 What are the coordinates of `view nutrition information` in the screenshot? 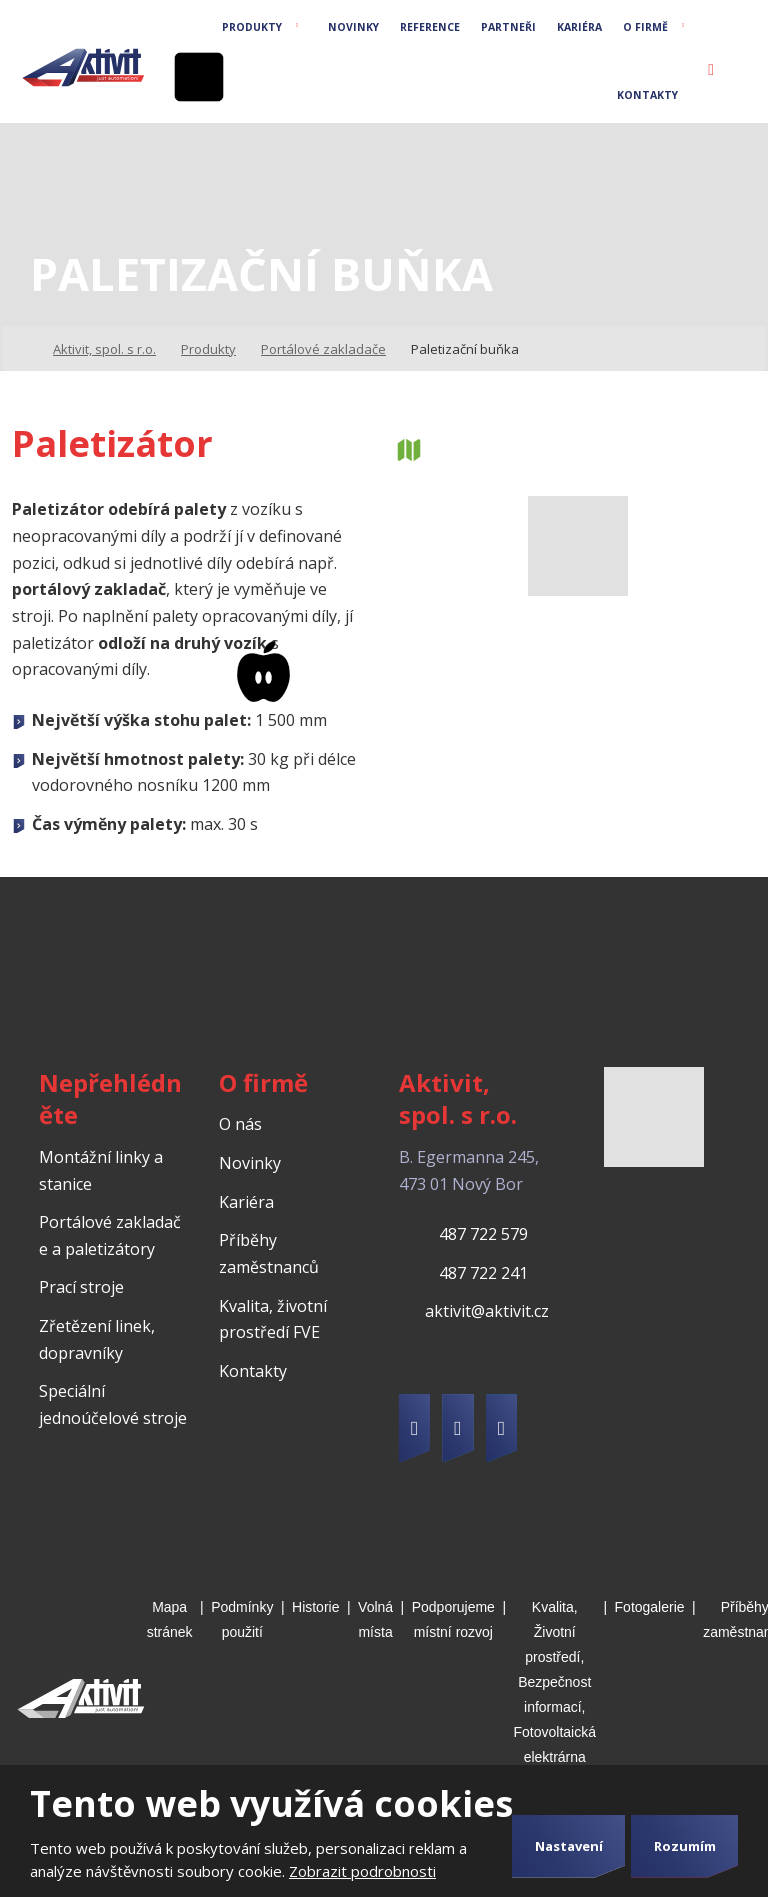 It's located at (263, 671).